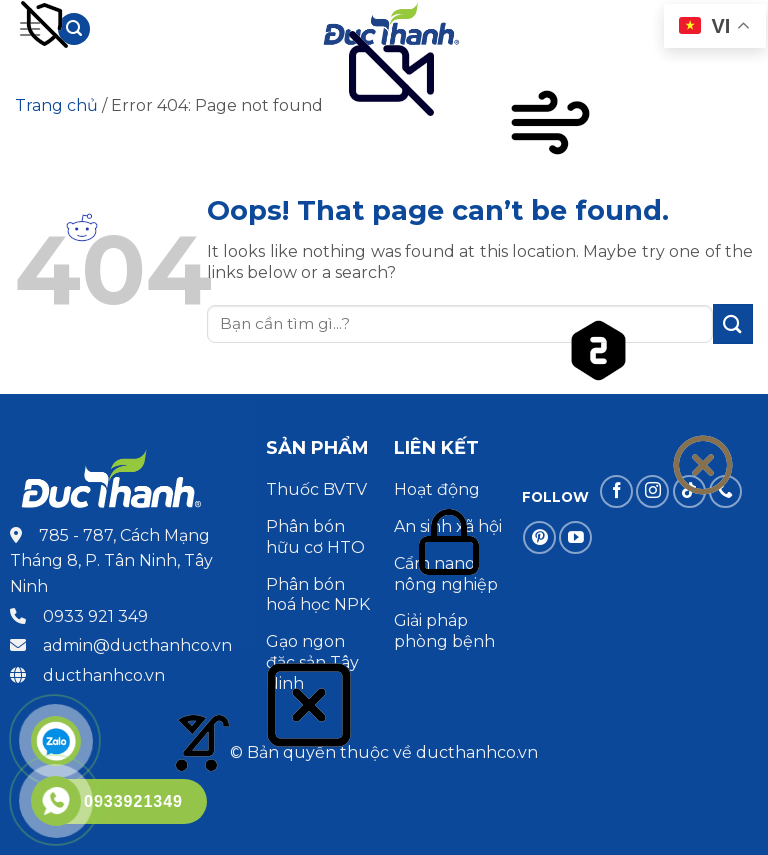 The width and height of the screenshot is (768, 855). Describe the element at coordinates (449, 542) in the screenshot. I see `lock or secure this item` at that location.